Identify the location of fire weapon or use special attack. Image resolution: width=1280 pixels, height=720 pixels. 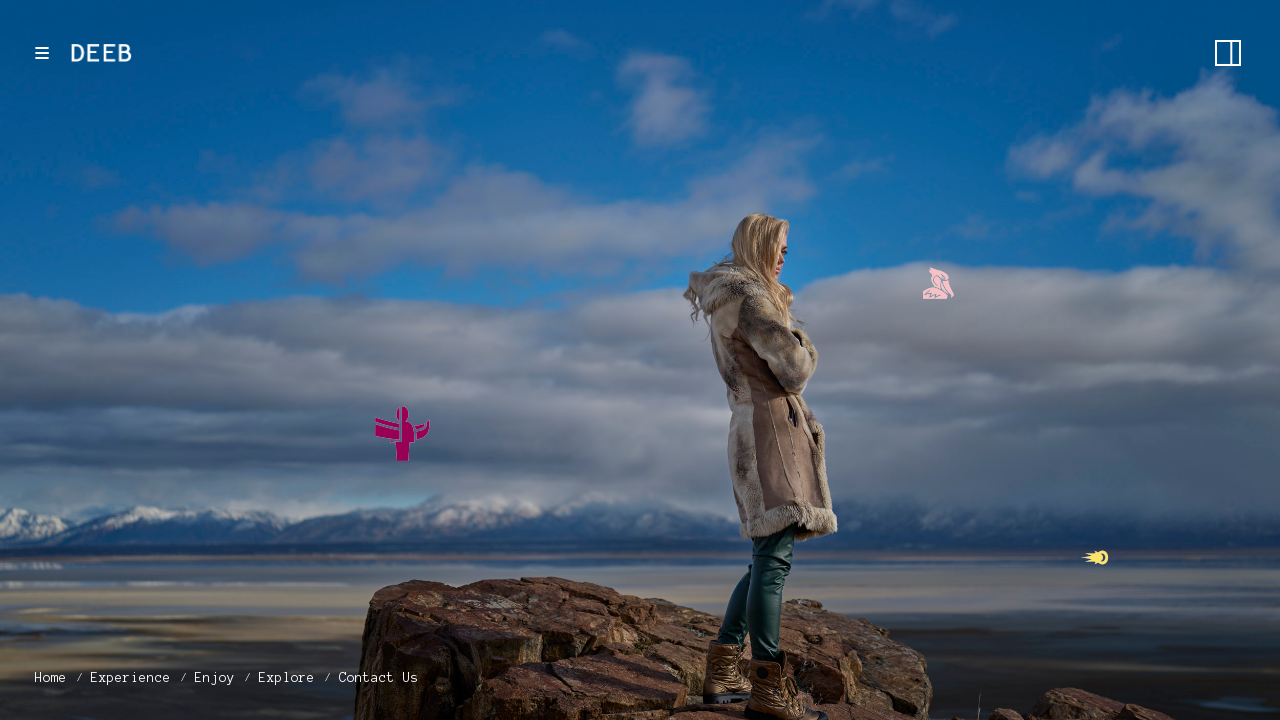
(1094, 557).